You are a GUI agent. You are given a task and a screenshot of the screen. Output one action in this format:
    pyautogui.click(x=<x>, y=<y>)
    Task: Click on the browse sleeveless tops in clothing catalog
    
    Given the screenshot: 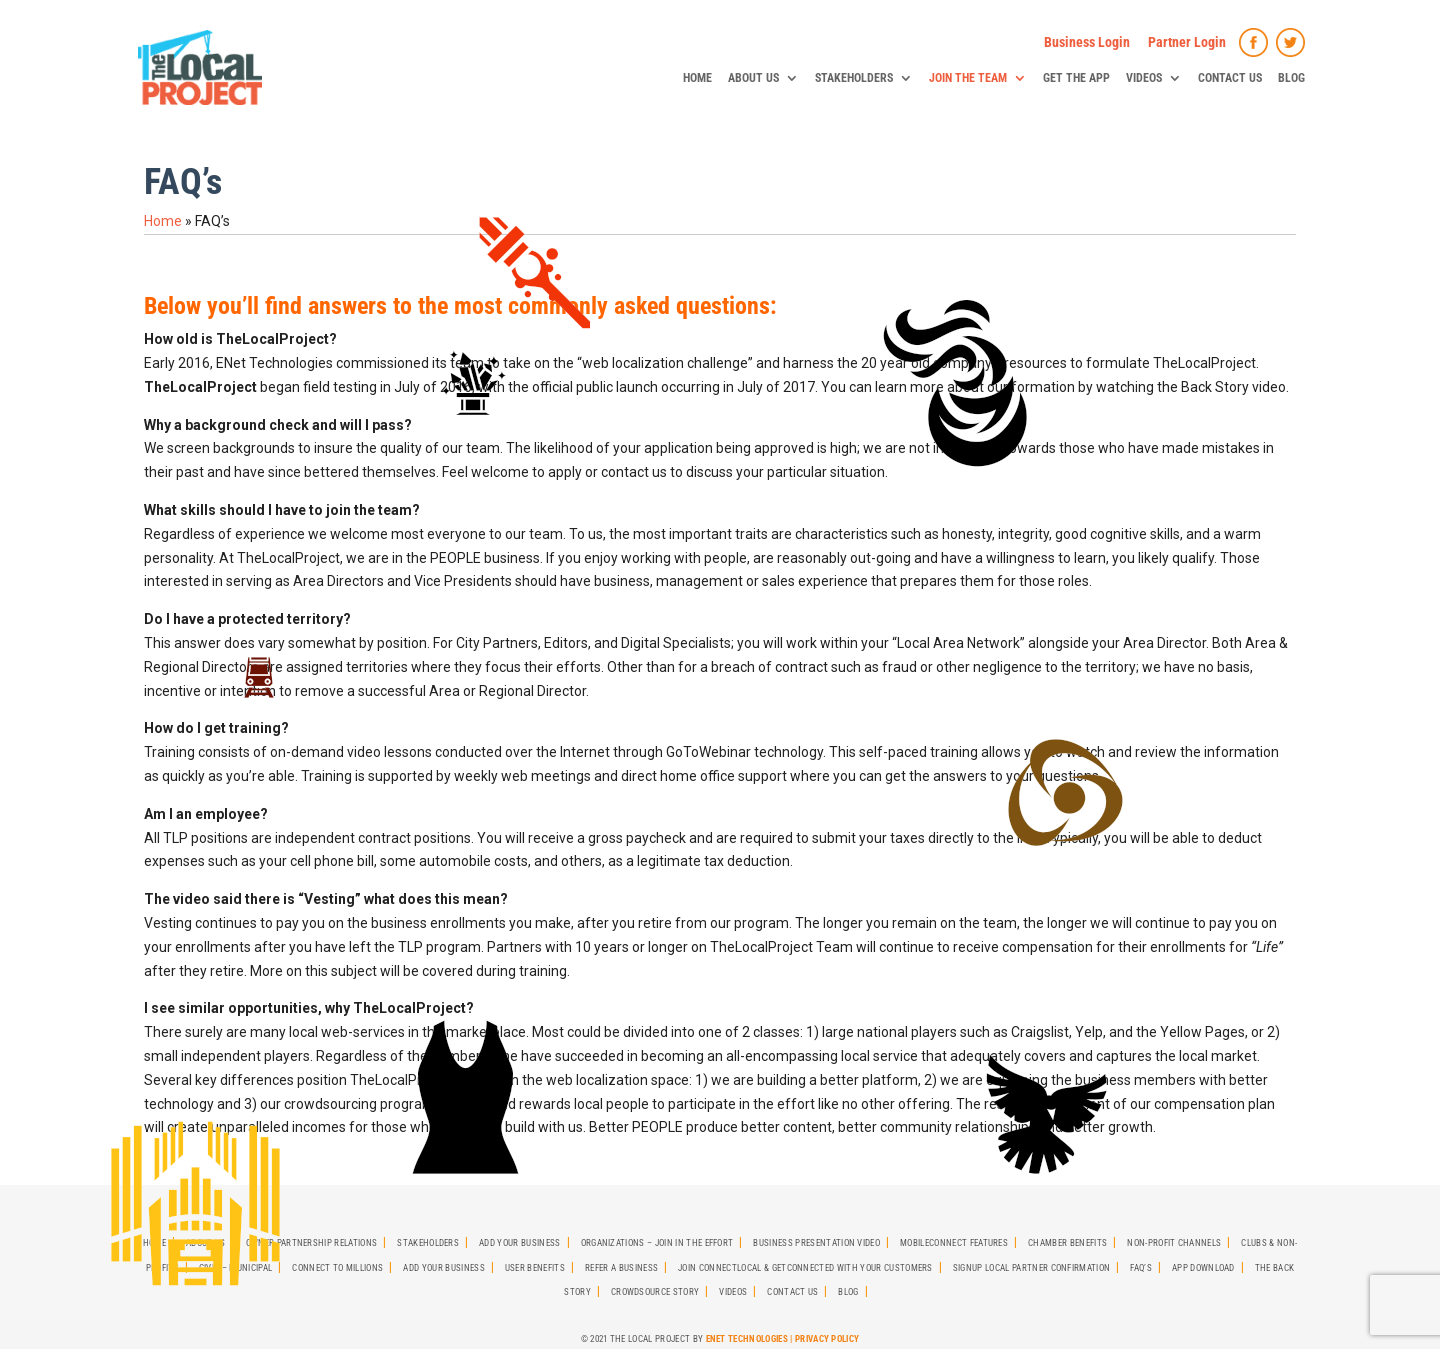 What is the action you would take?
    pyautogui.click(x=465, y=1094)
    